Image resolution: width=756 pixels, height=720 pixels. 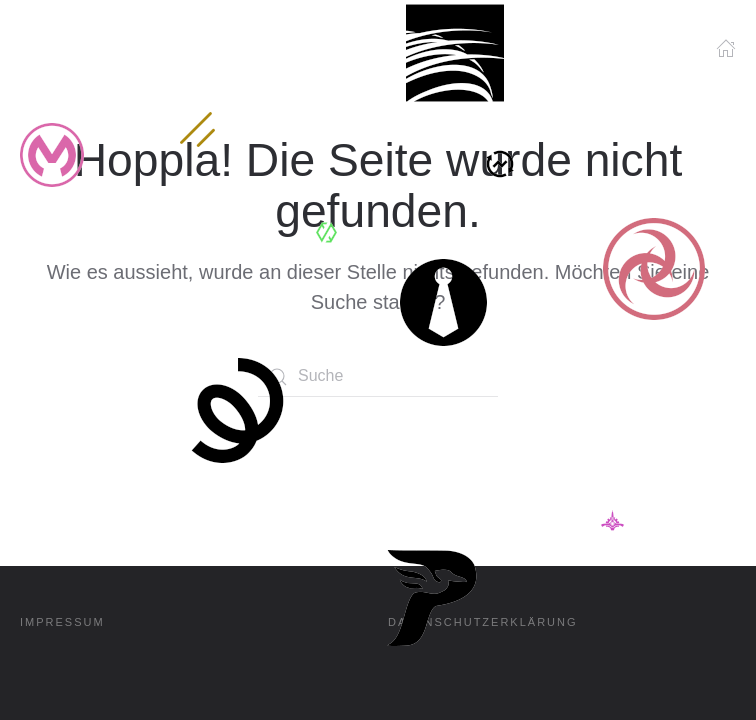 I want to click on mulesoft logo, so click(x=52, y=155).